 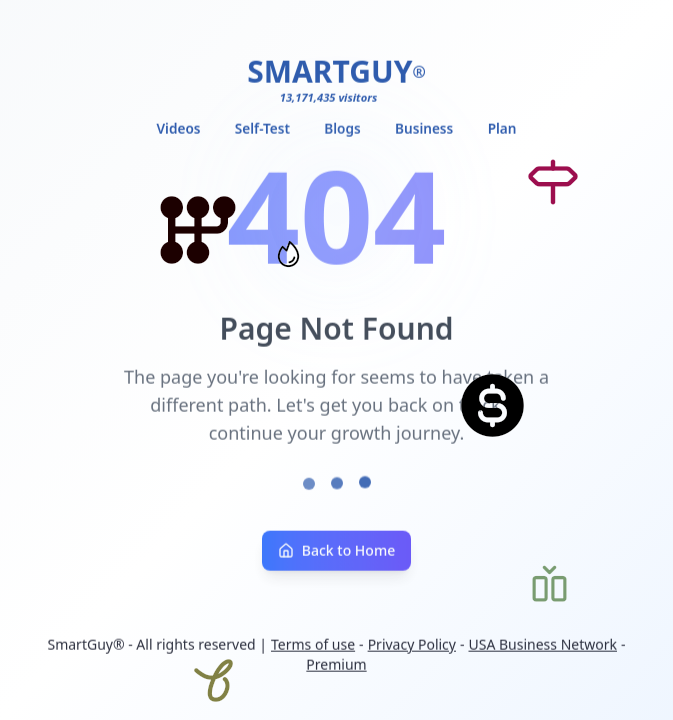 I want to click on indicates trending or popular content, so click(x=288, y=254).